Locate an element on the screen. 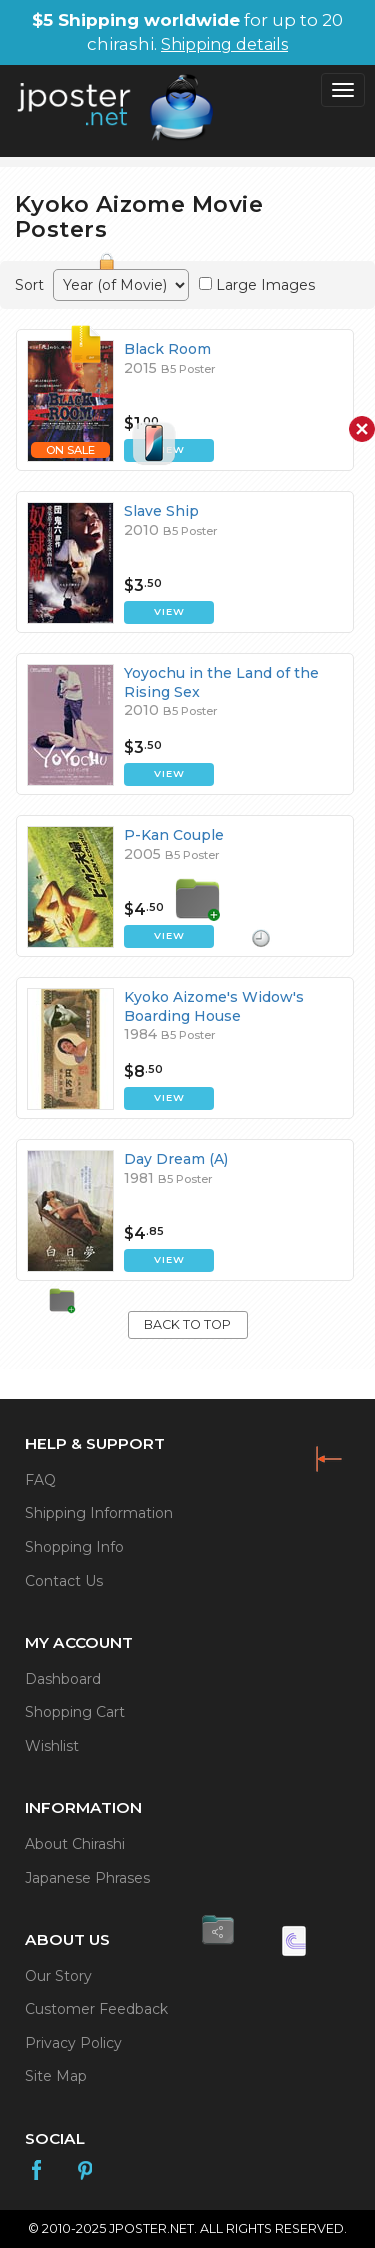 The width and height of the screenshot is (375, 2248). indicates a locked or protected item is located at coordinates (107, 261).